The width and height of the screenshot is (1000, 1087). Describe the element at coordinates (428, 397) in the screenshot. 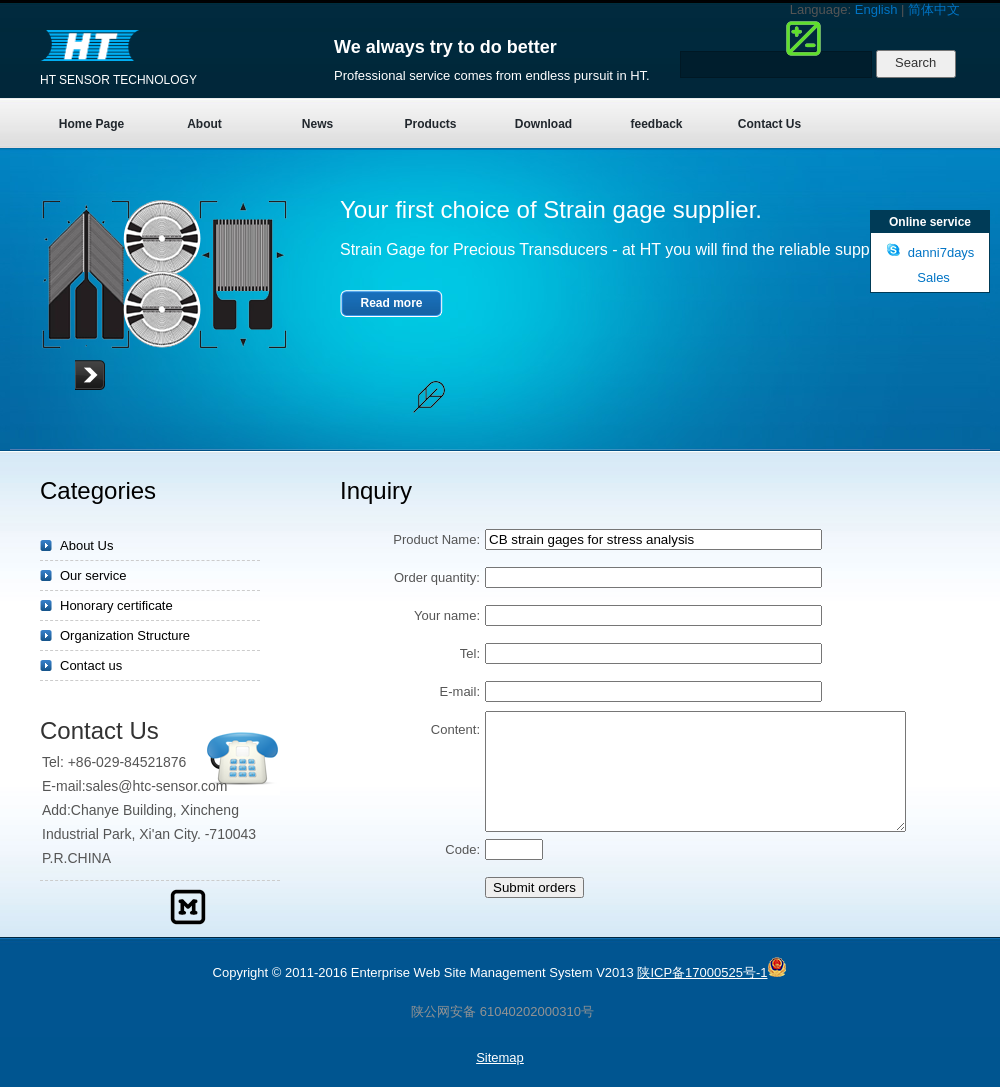

I see `compose a new post or message` at that location.